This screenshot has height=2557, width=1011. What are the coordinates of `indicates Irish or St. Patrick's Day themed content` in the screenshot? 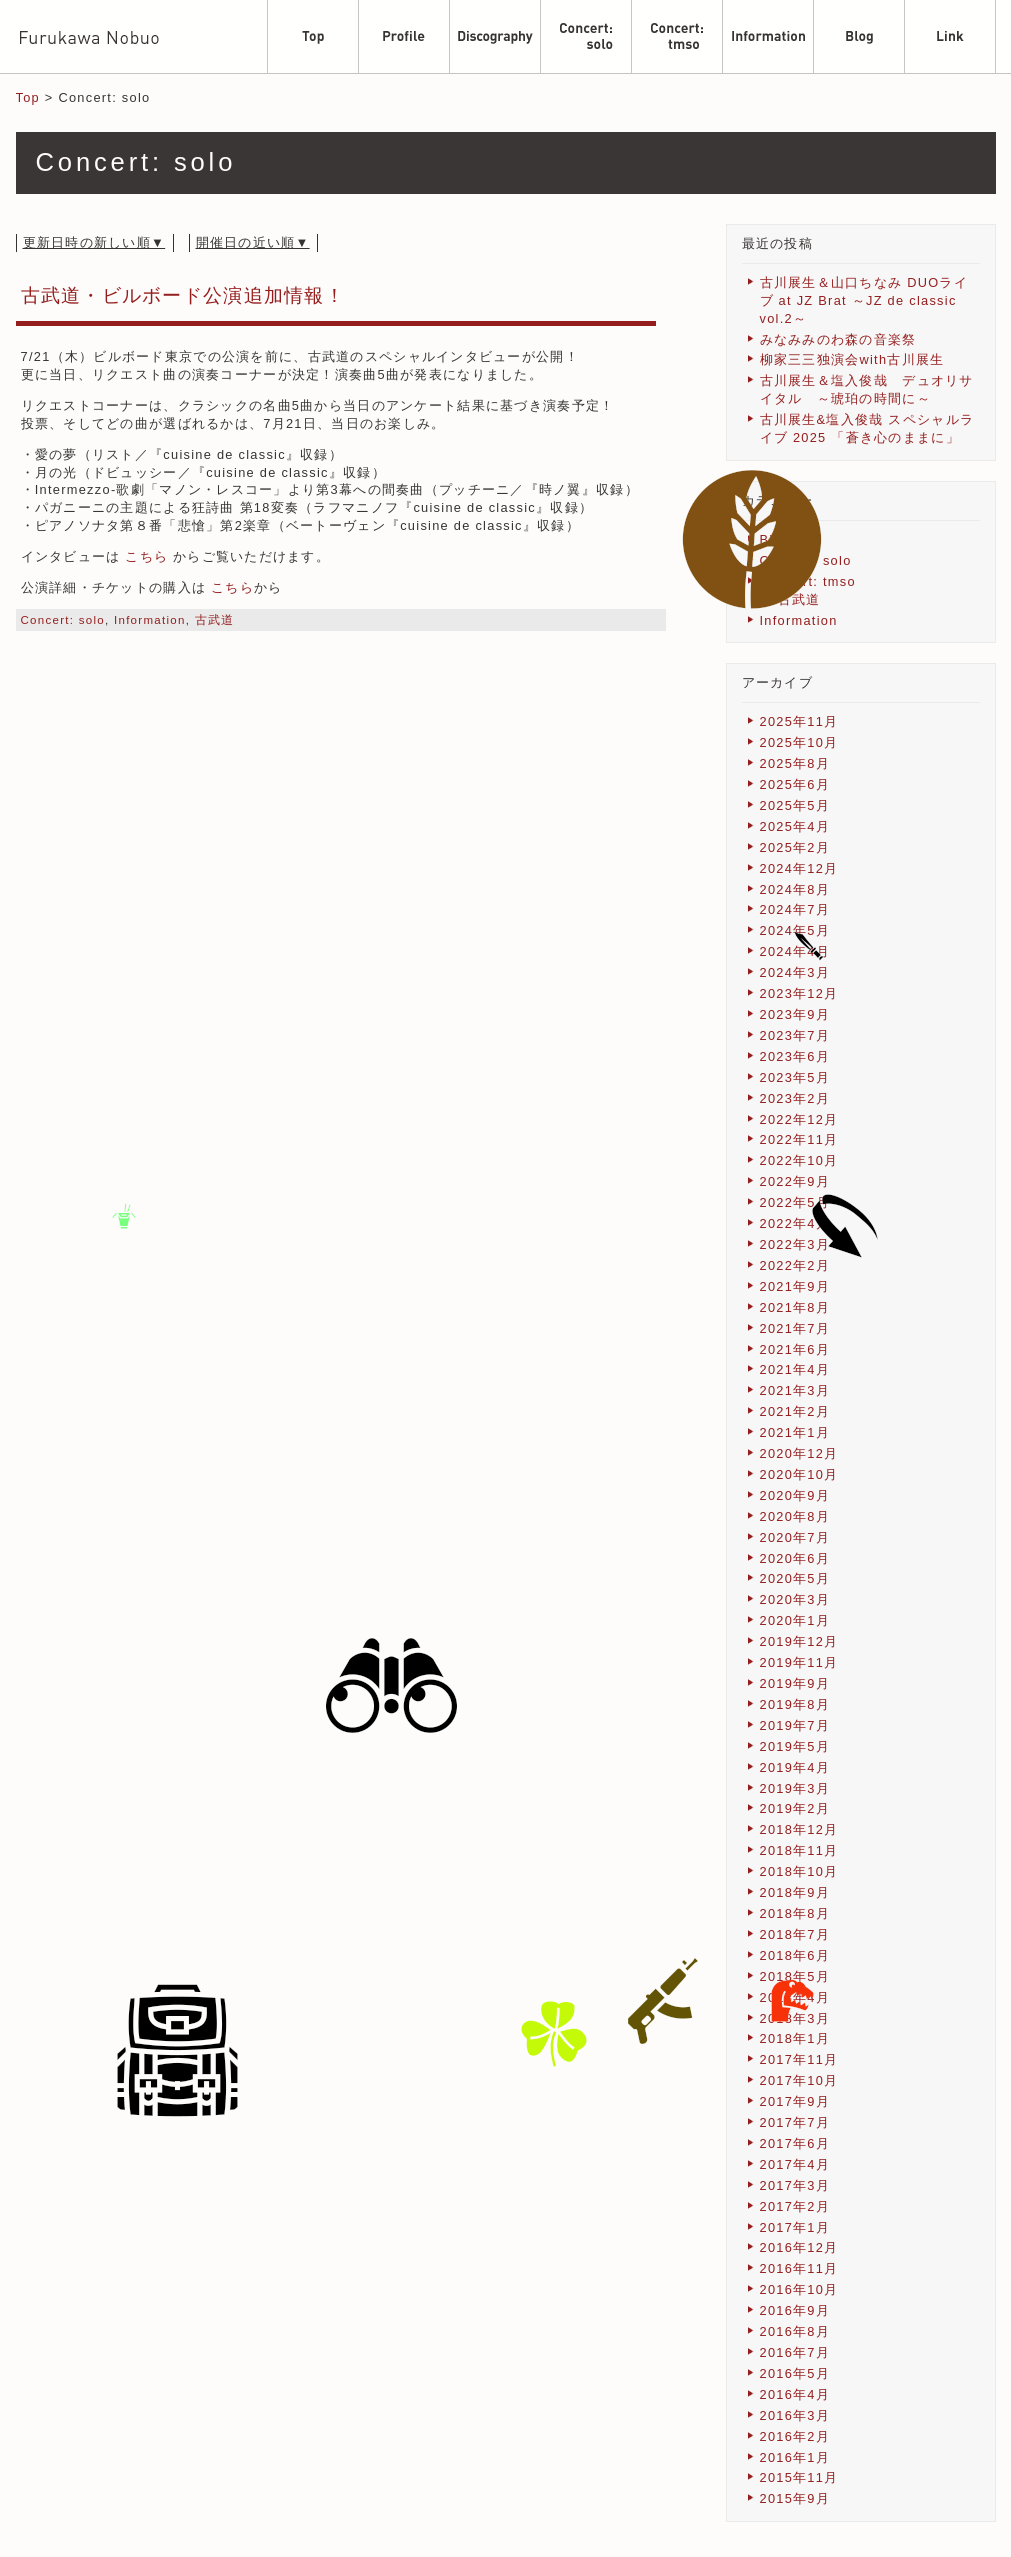 It's located at (554, 2034).